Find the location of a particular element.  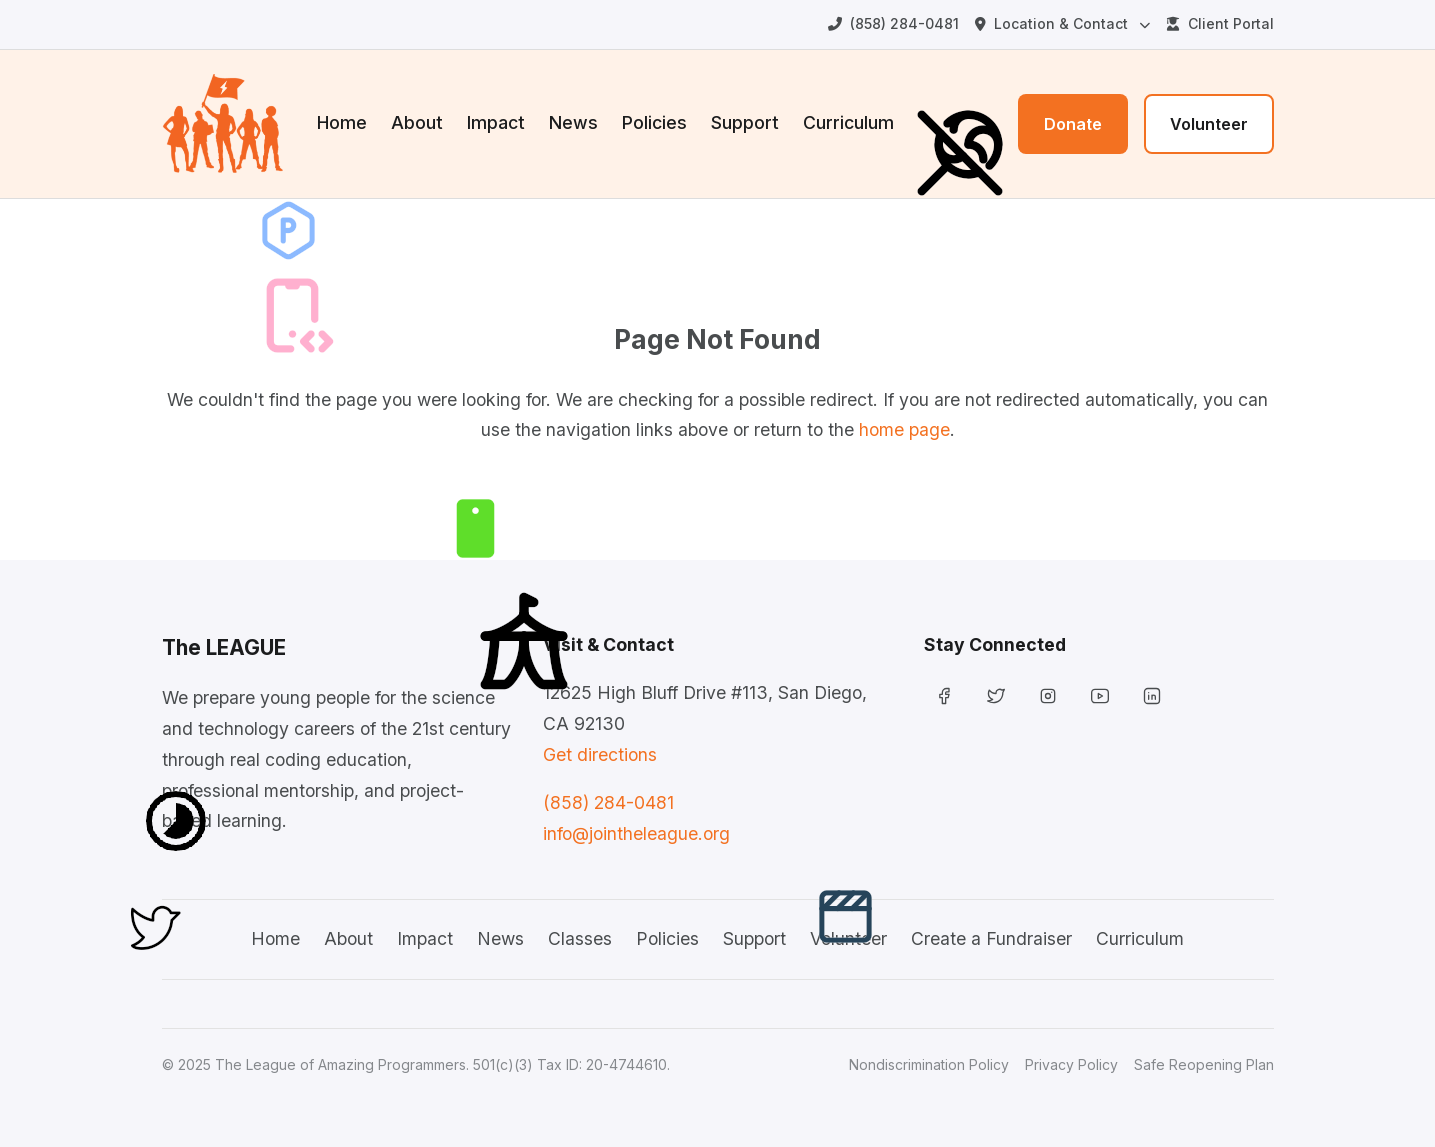

freeze the top row in a spreadsheet is located at coordinates (845, 916).